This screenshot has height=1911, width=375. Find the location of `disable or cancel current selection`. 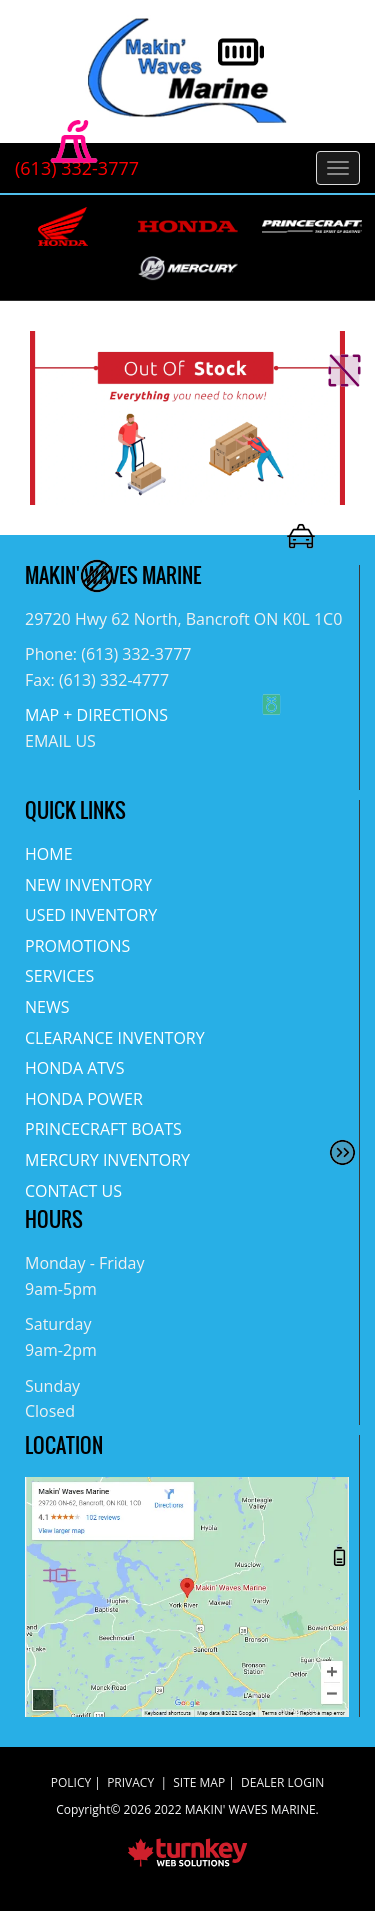

disable or cancel current selection is located at coordinates (344, 370).